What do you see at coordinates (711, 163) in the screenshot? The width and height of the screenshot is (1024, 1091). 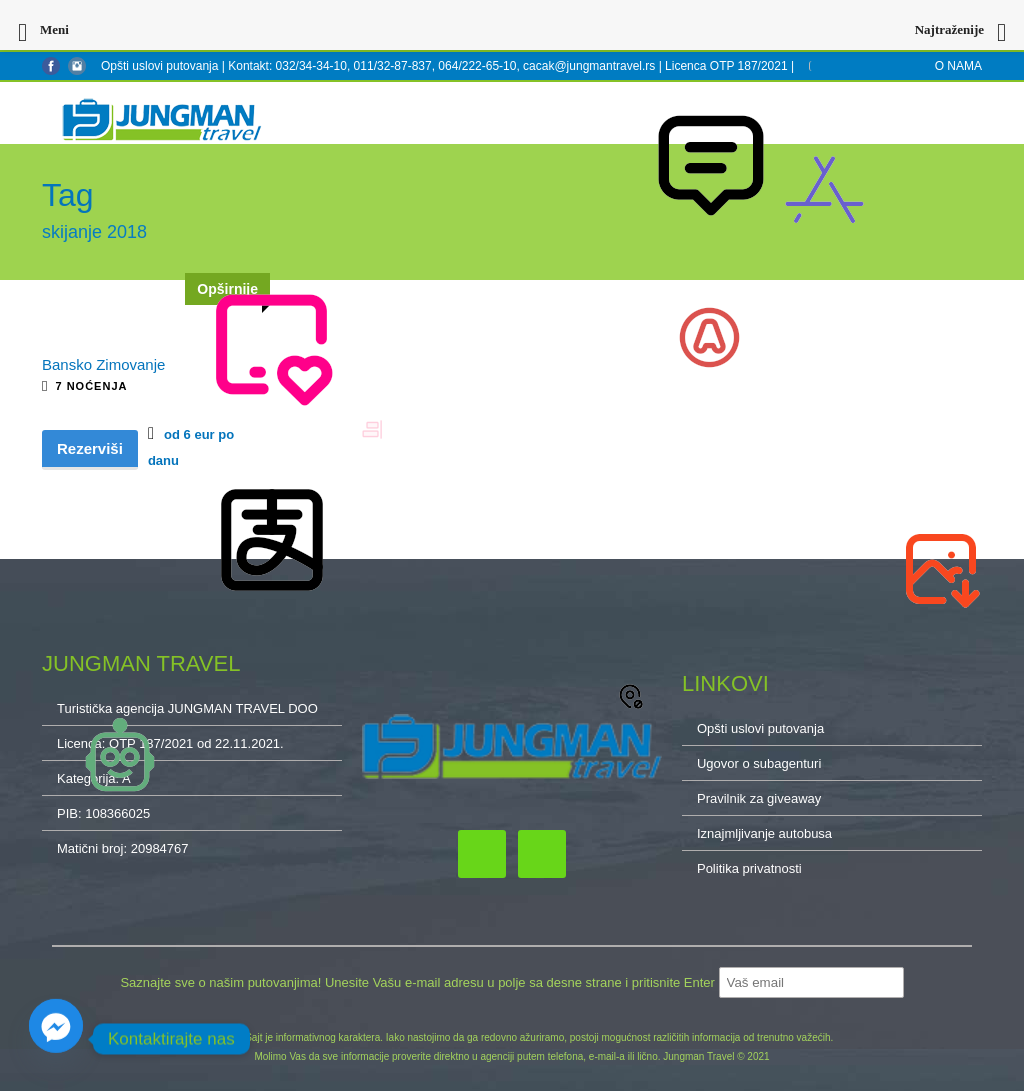 I see `open messaging or chat` at bounding box center [711, 163].